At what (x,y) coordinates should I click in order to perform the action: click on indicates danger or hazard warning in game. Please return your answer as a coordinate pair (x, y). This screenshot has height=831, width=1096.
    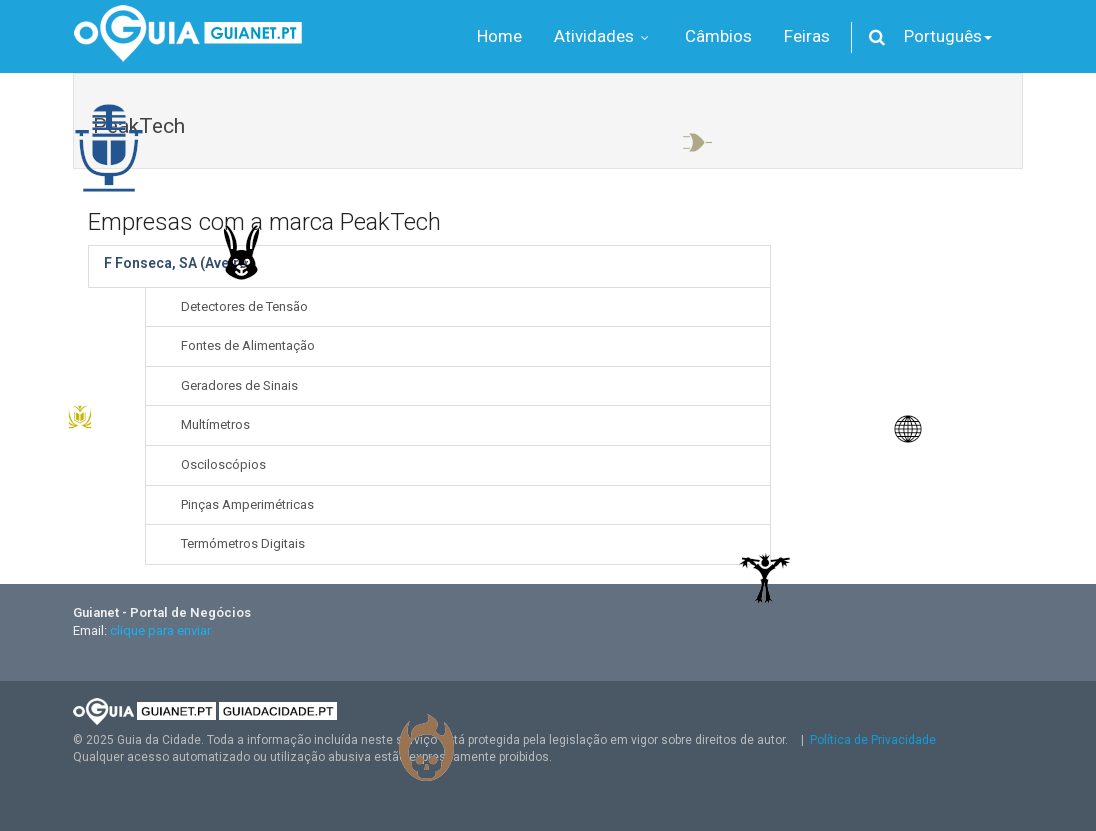
    Looking at the image, I should click on (426, 747).